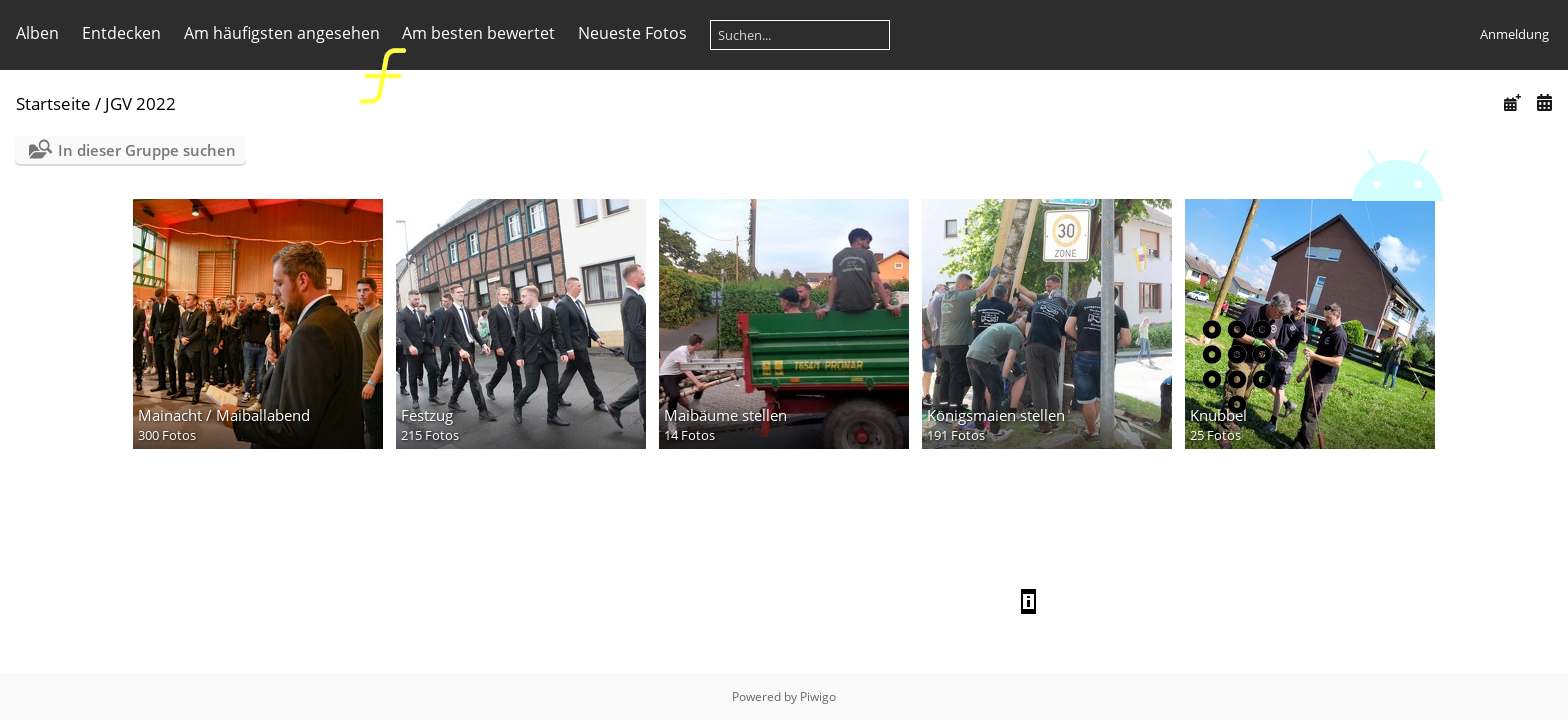  Describe the element at coordinates (1237, 367) in the screenshot. I see `open the phone dialer` at that location.